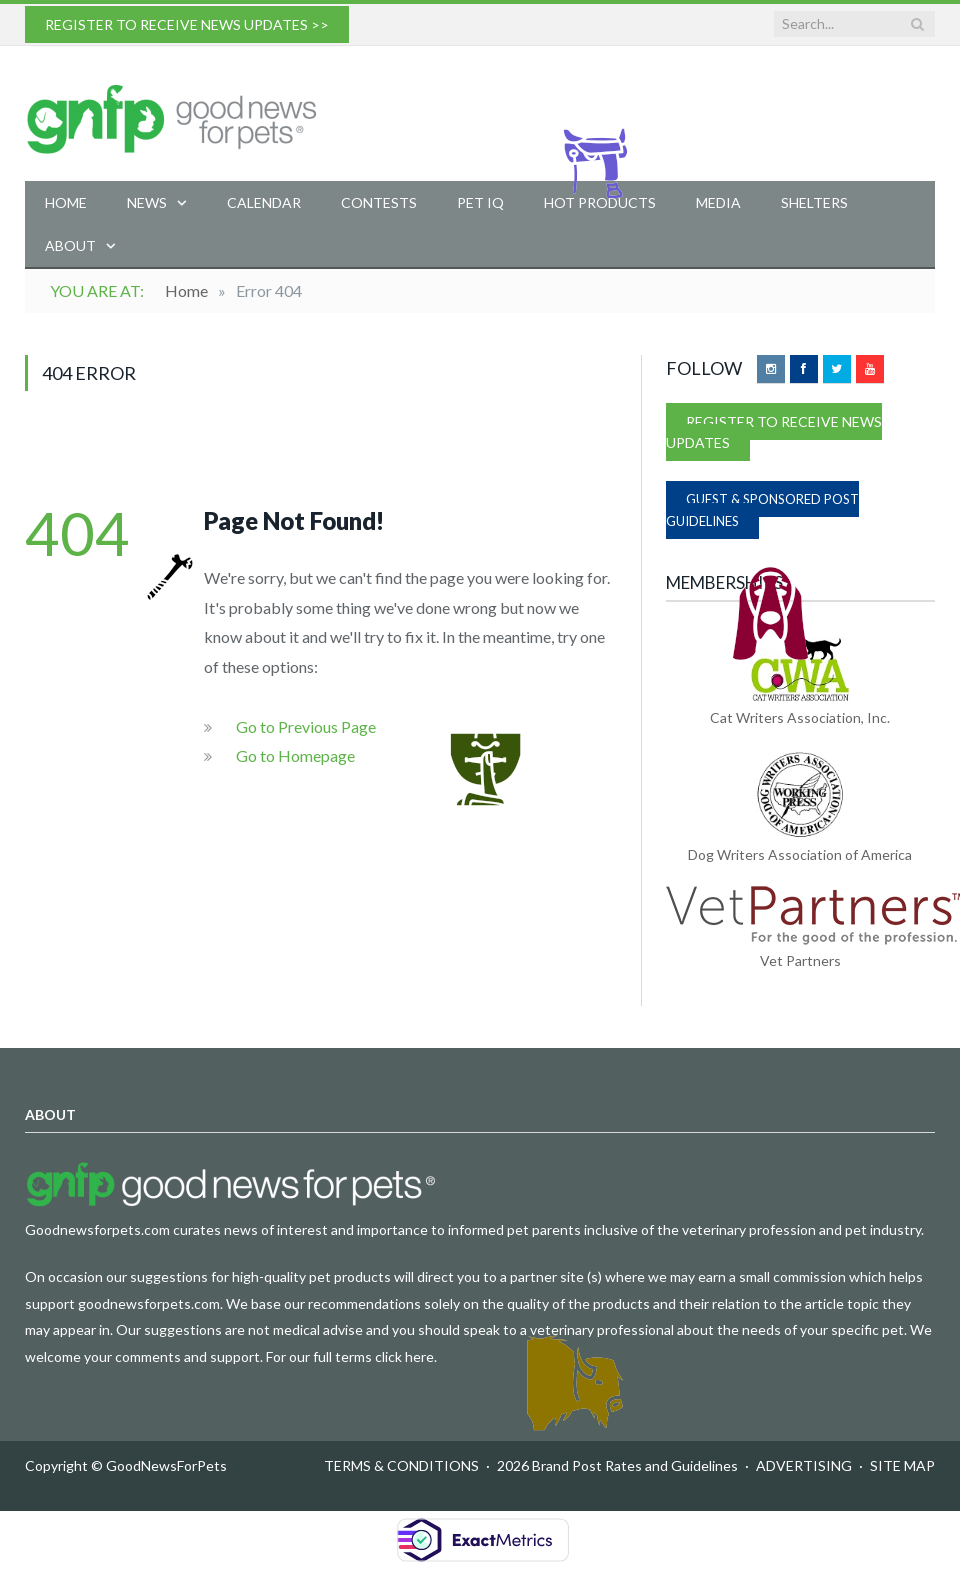  What do you see at coordinates (770, 613) in the screenshot?
I see `select basset hound as your pet avatar` at bounding box center [770, 613].